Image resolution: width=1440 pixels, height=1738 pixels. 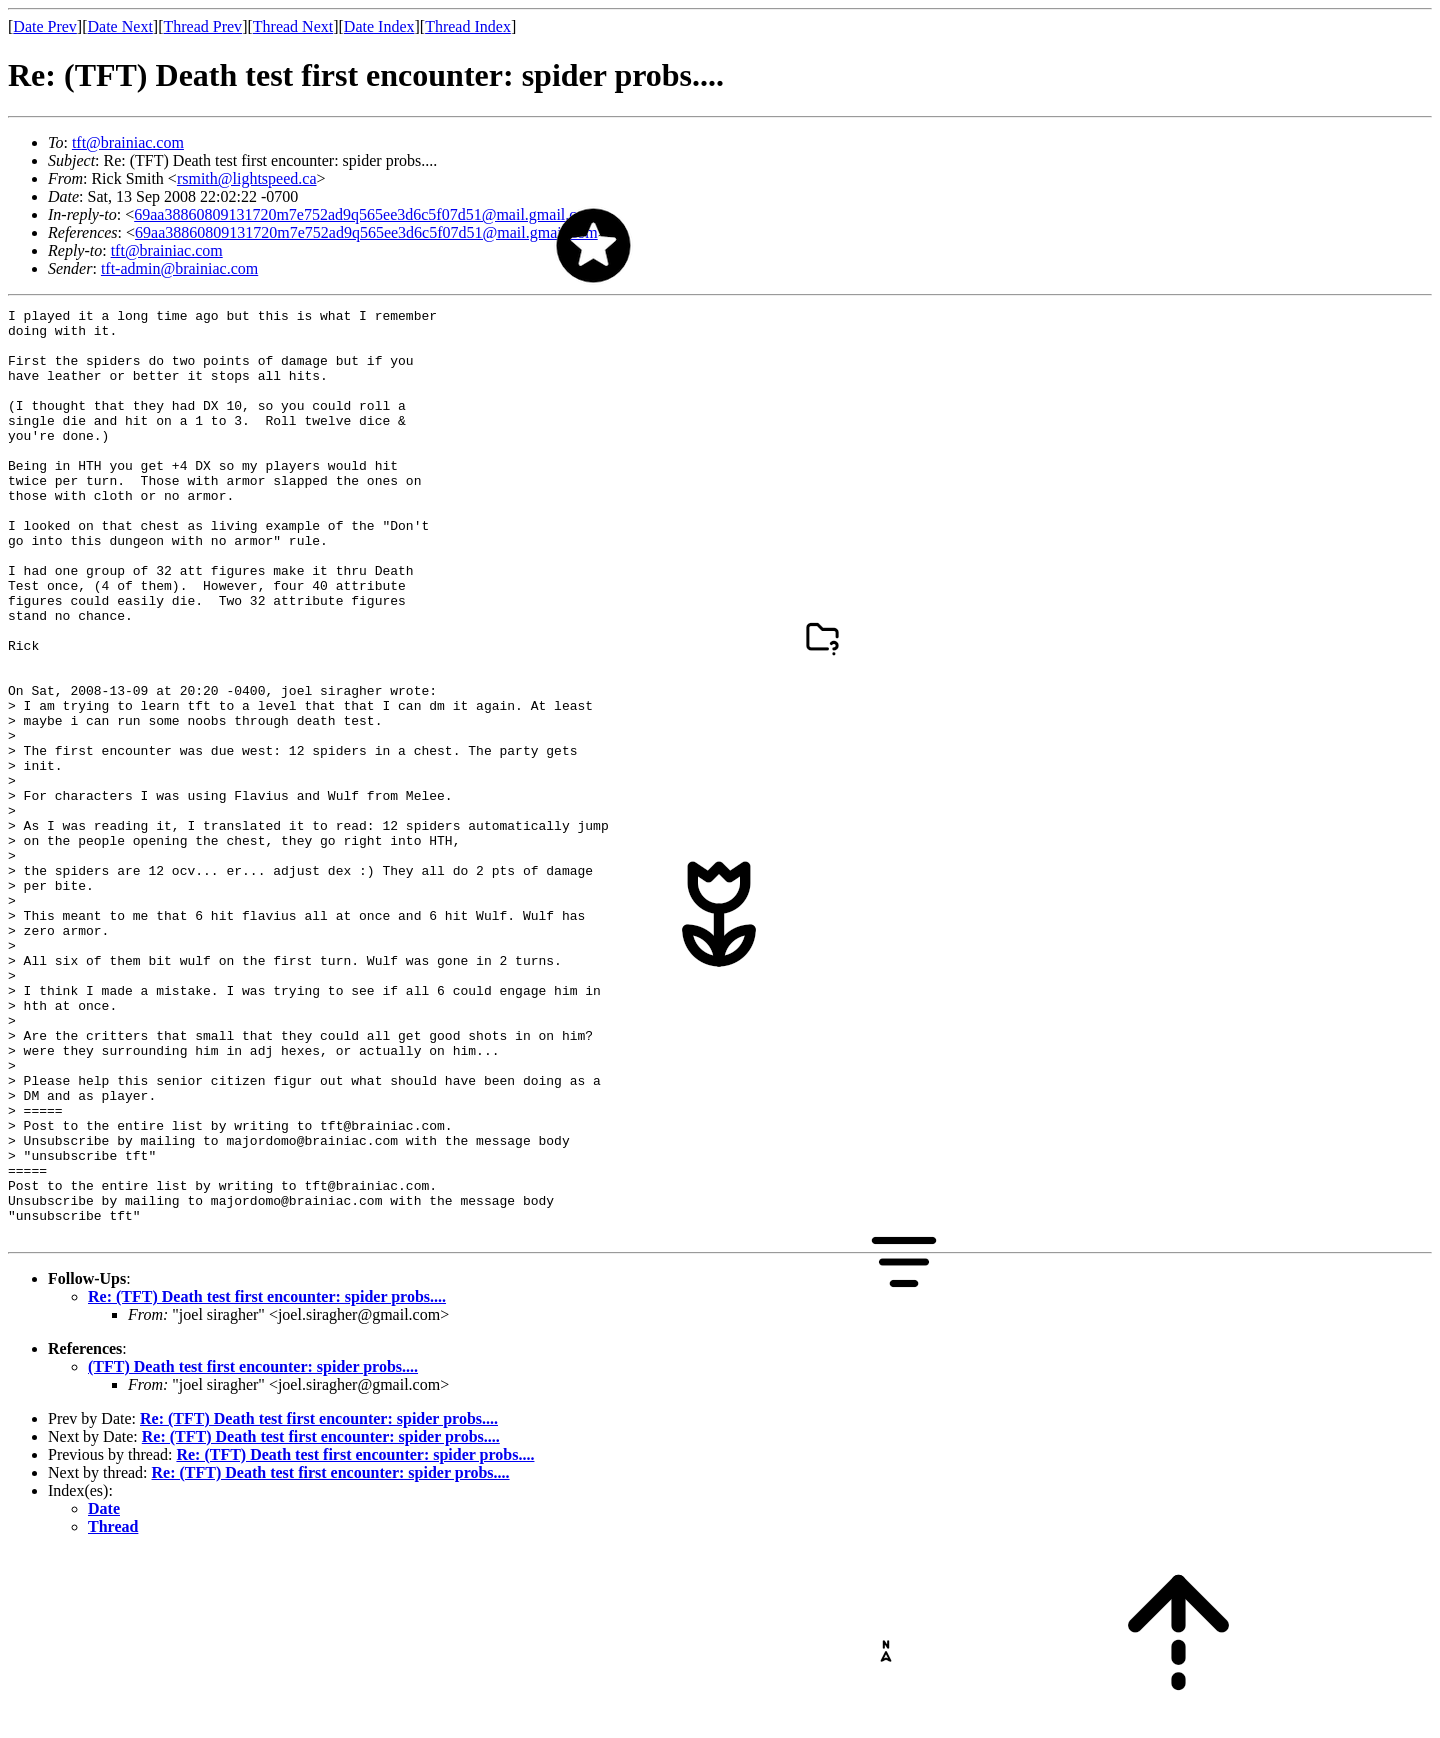 I want to click on mark item as favorite, so click(x=593, y=245).